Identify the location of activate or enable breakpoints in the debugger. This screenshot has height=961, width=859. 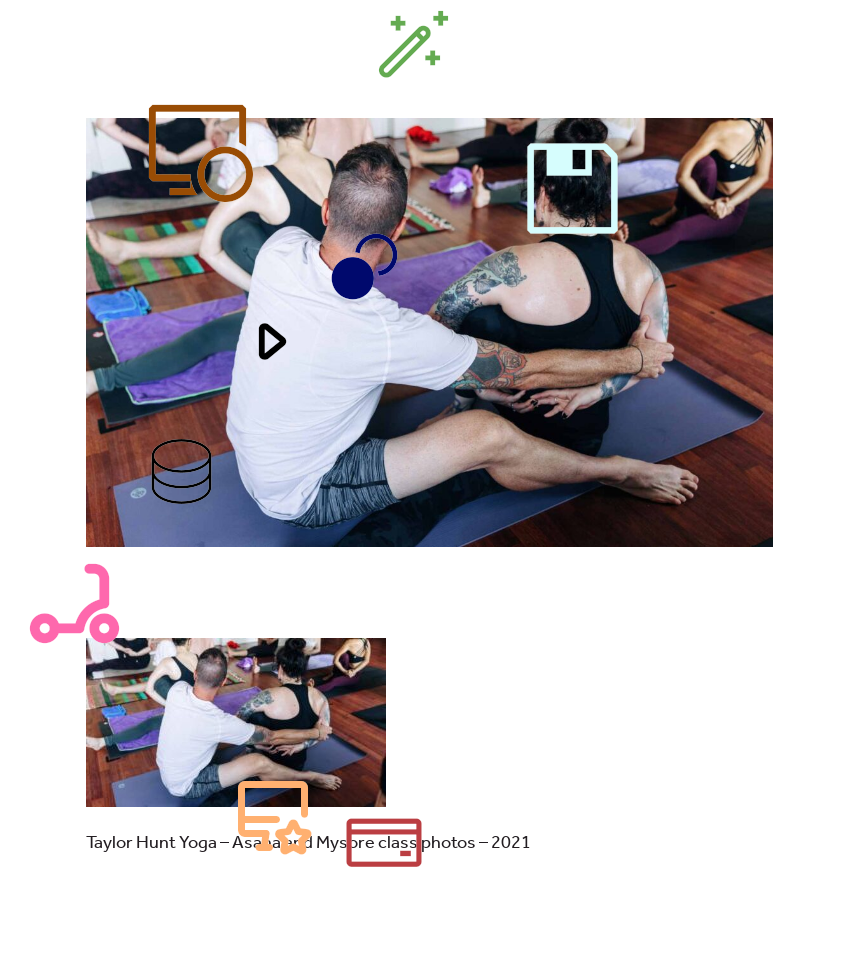
(364, 266).